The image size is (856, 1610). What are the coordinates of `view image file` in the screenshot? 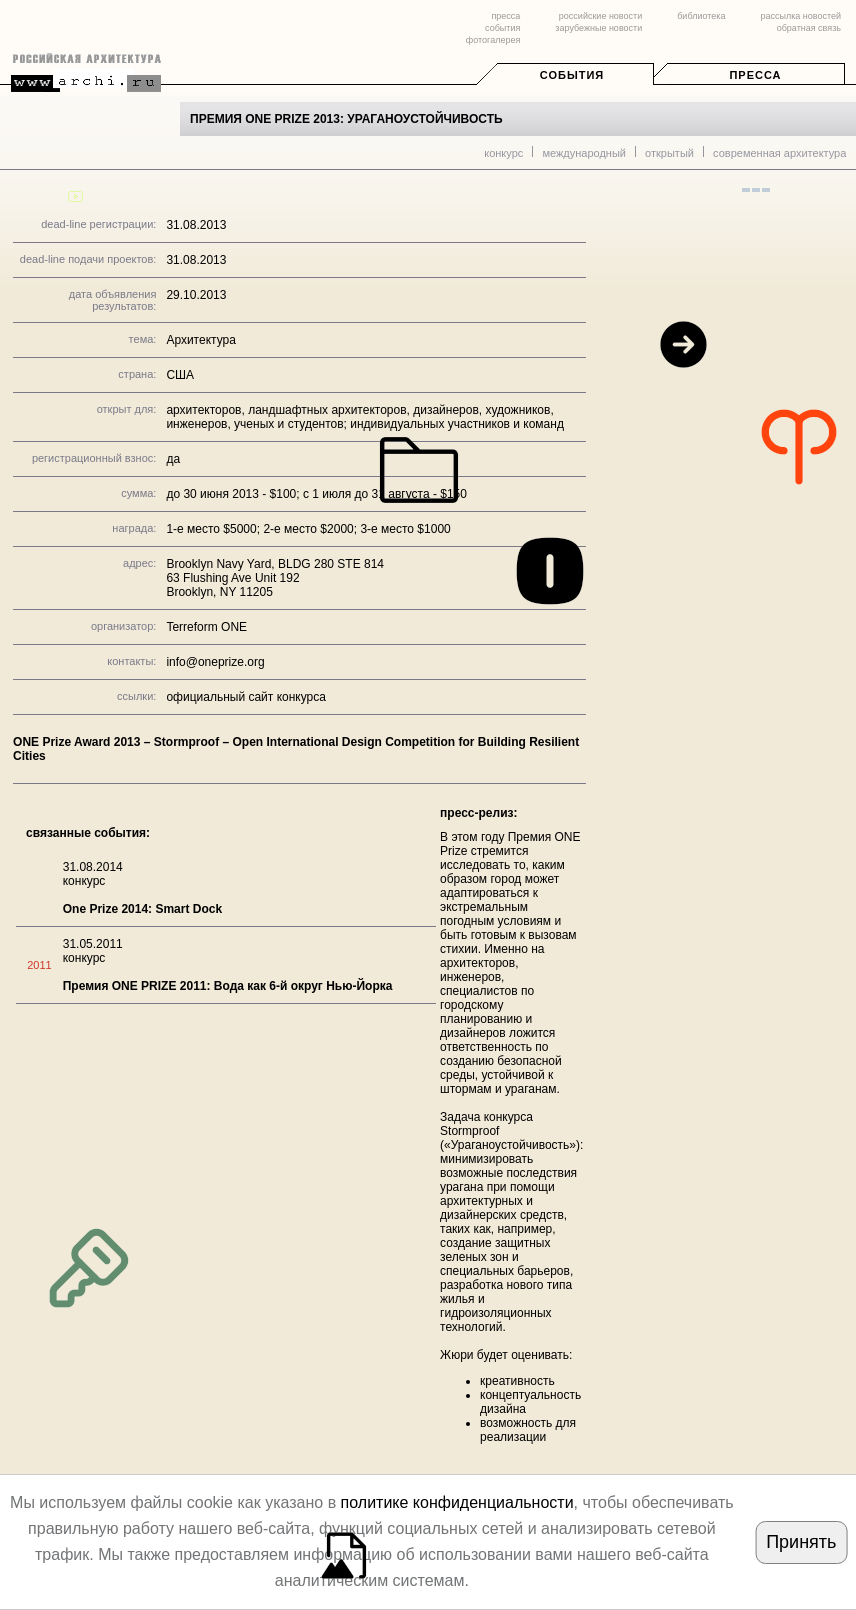 It's located at (346, 1555).